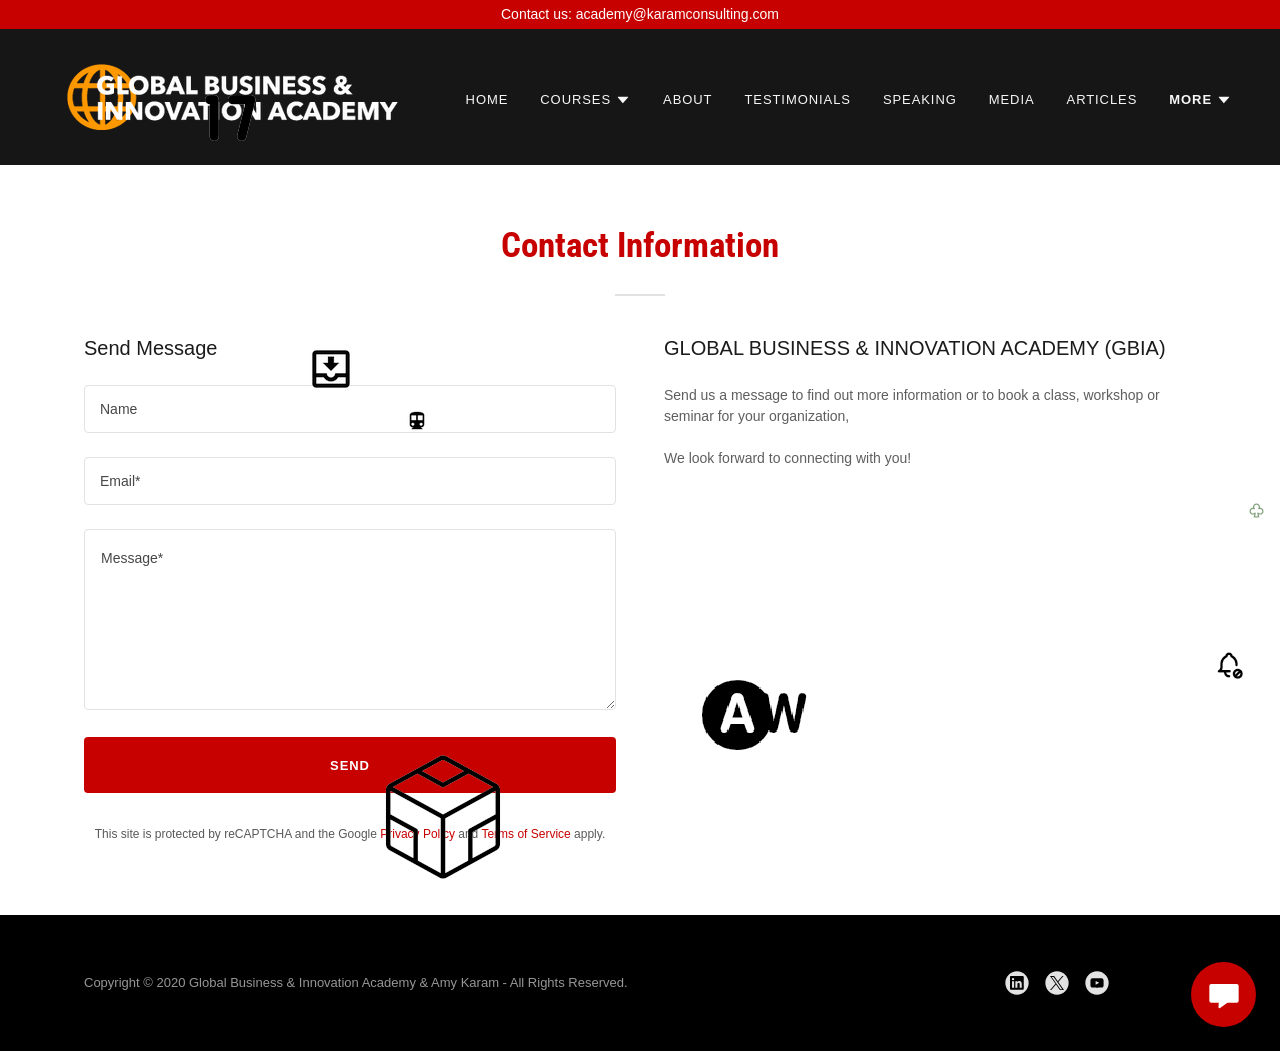 This screenshot has height=1051, width=1280. What do you see at coordinates (331, 369) in the screenshot?
I see `move message to inbox` at bounding box center [331, 369].